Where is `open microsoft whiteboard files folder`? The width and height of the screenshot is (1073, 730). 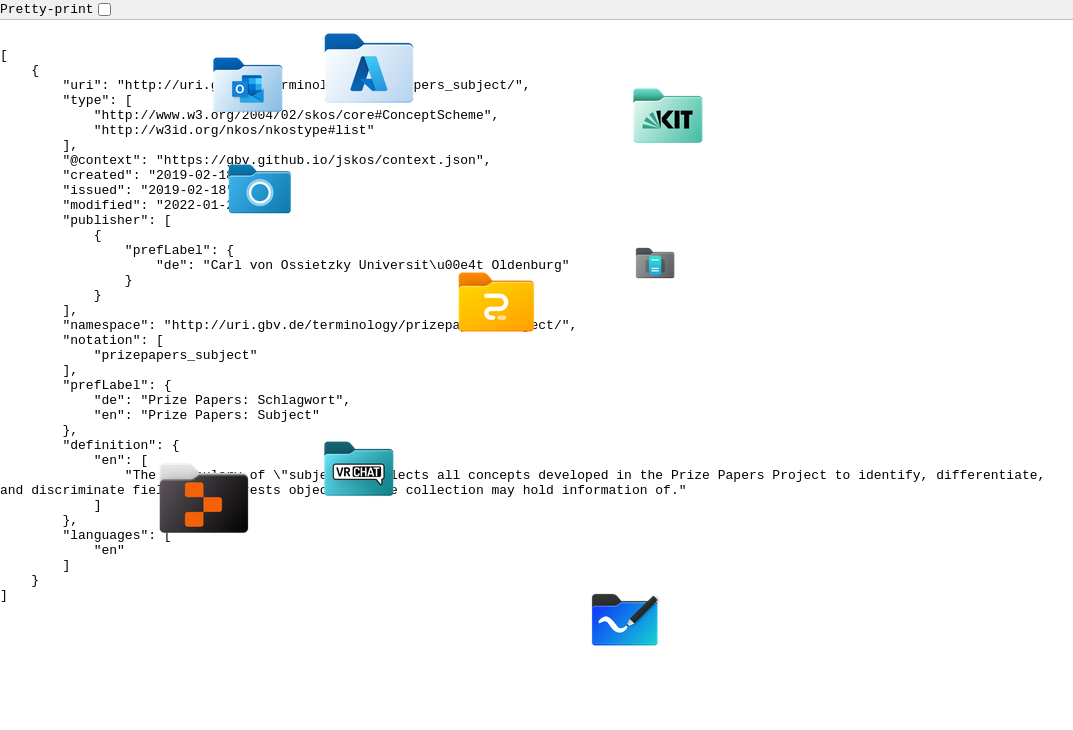
open microsoft whiteboard files folder is located at coordinates (624, 621).